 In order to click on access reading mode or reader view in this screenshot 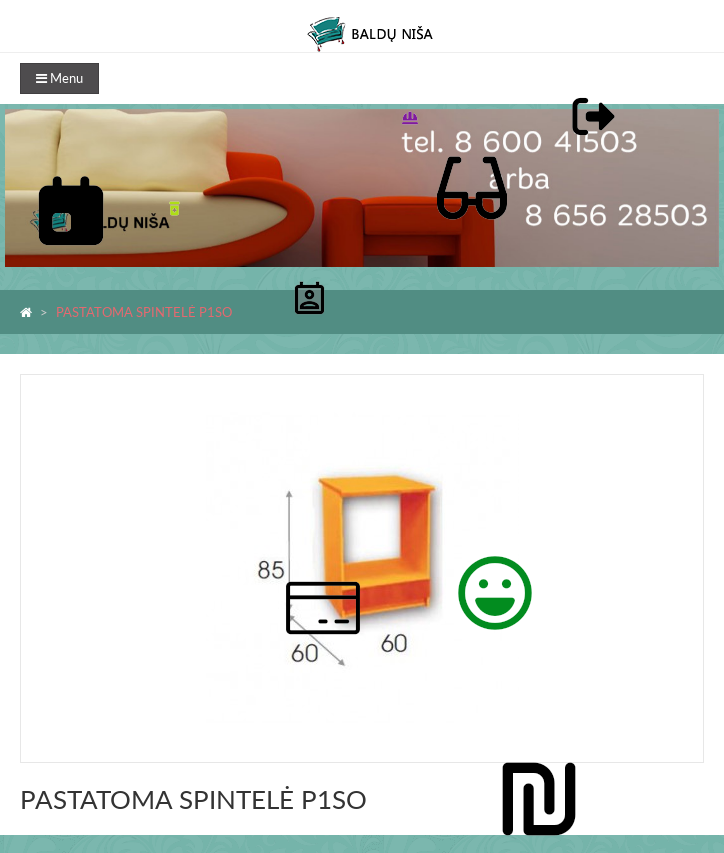, I will do `click(472, 188)`.